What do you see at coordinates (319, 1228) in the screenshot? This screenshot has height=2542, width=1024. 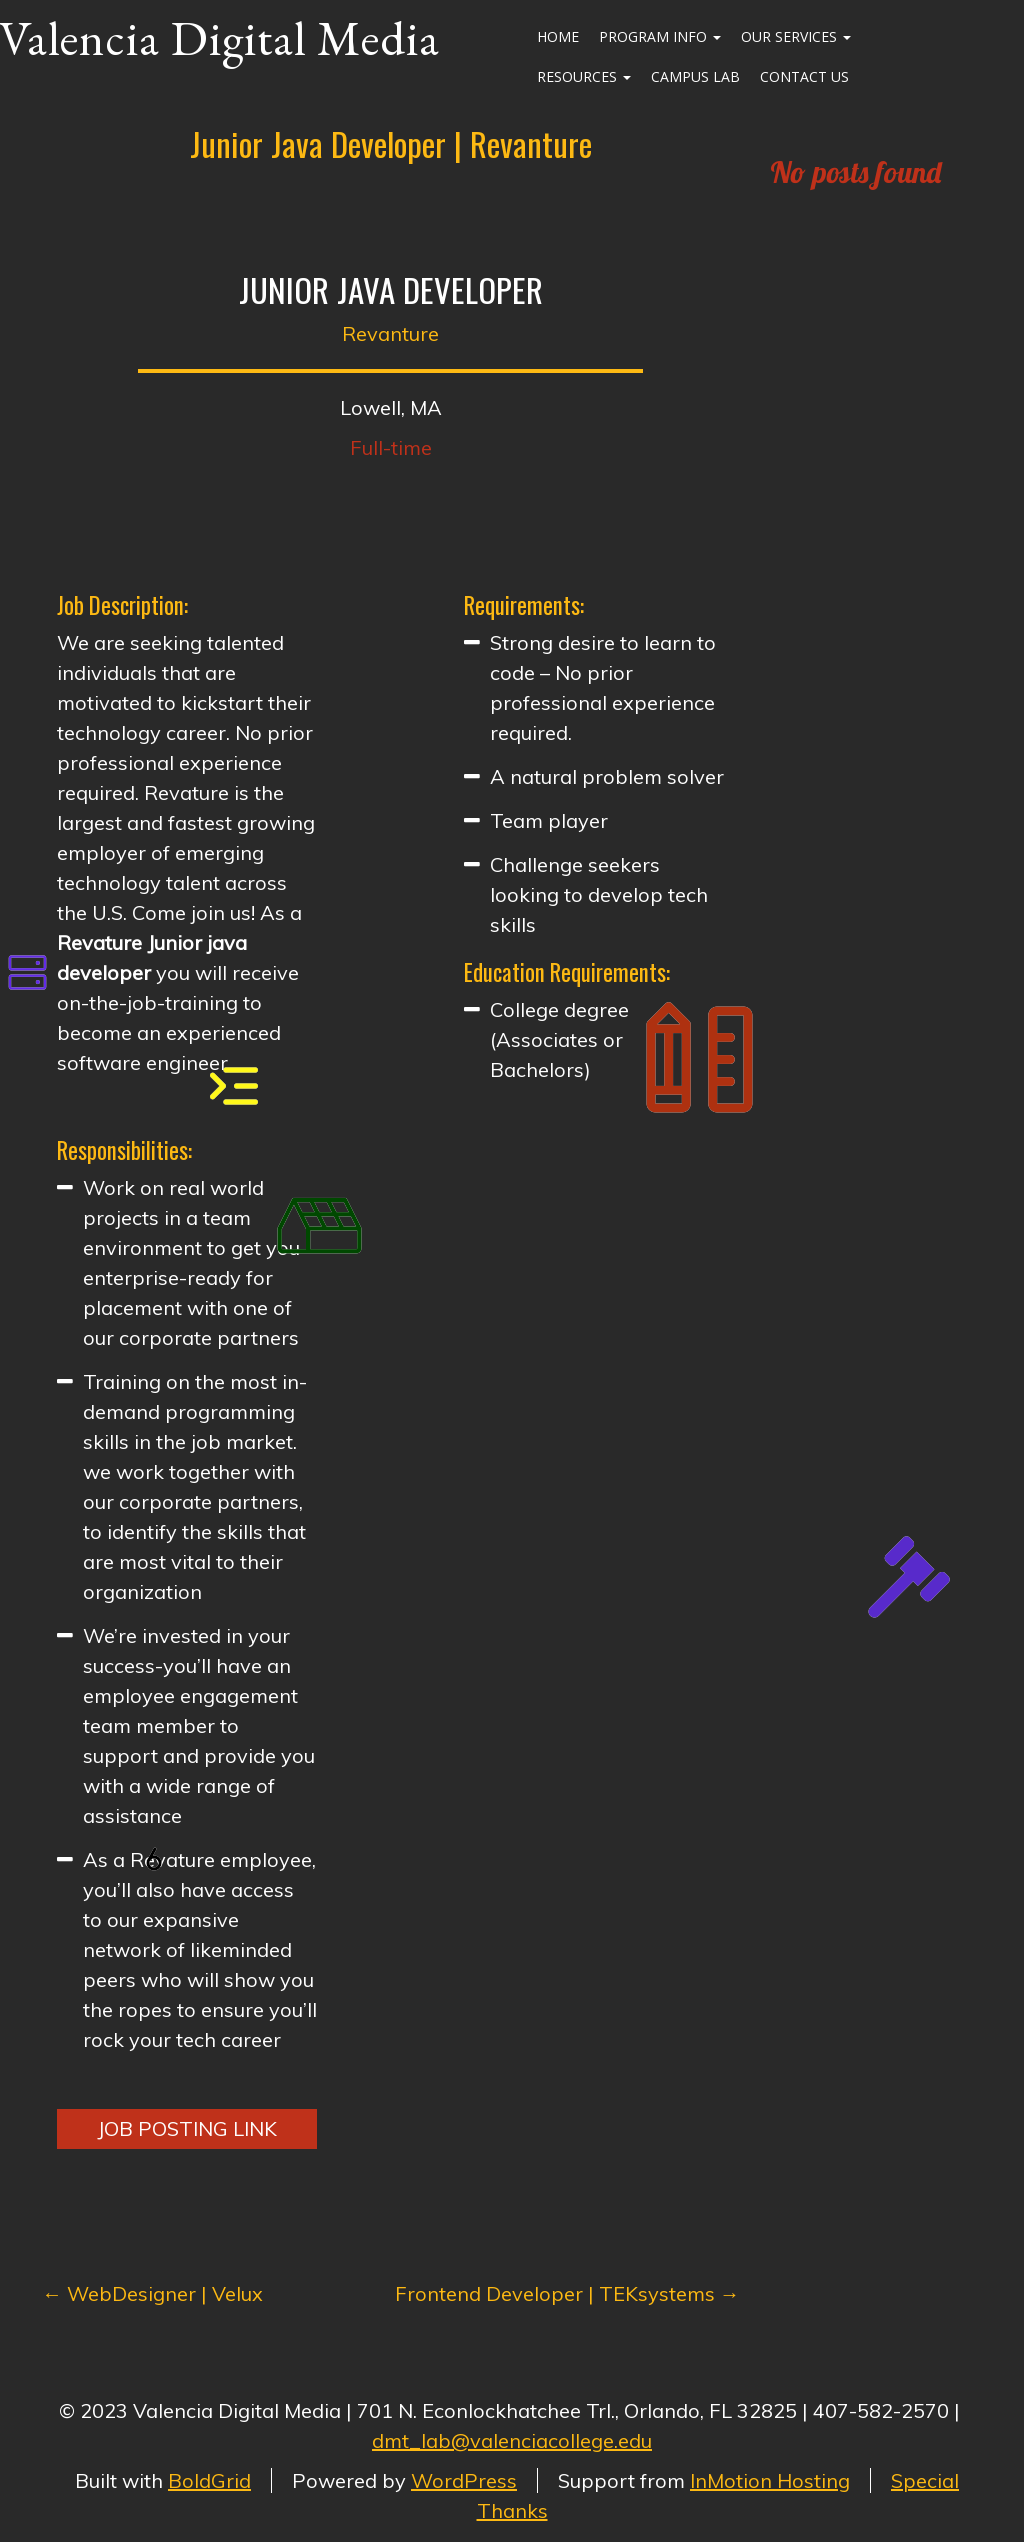 I see `view solar panel or renewable energy settings` at bounding box center [319, 1228].